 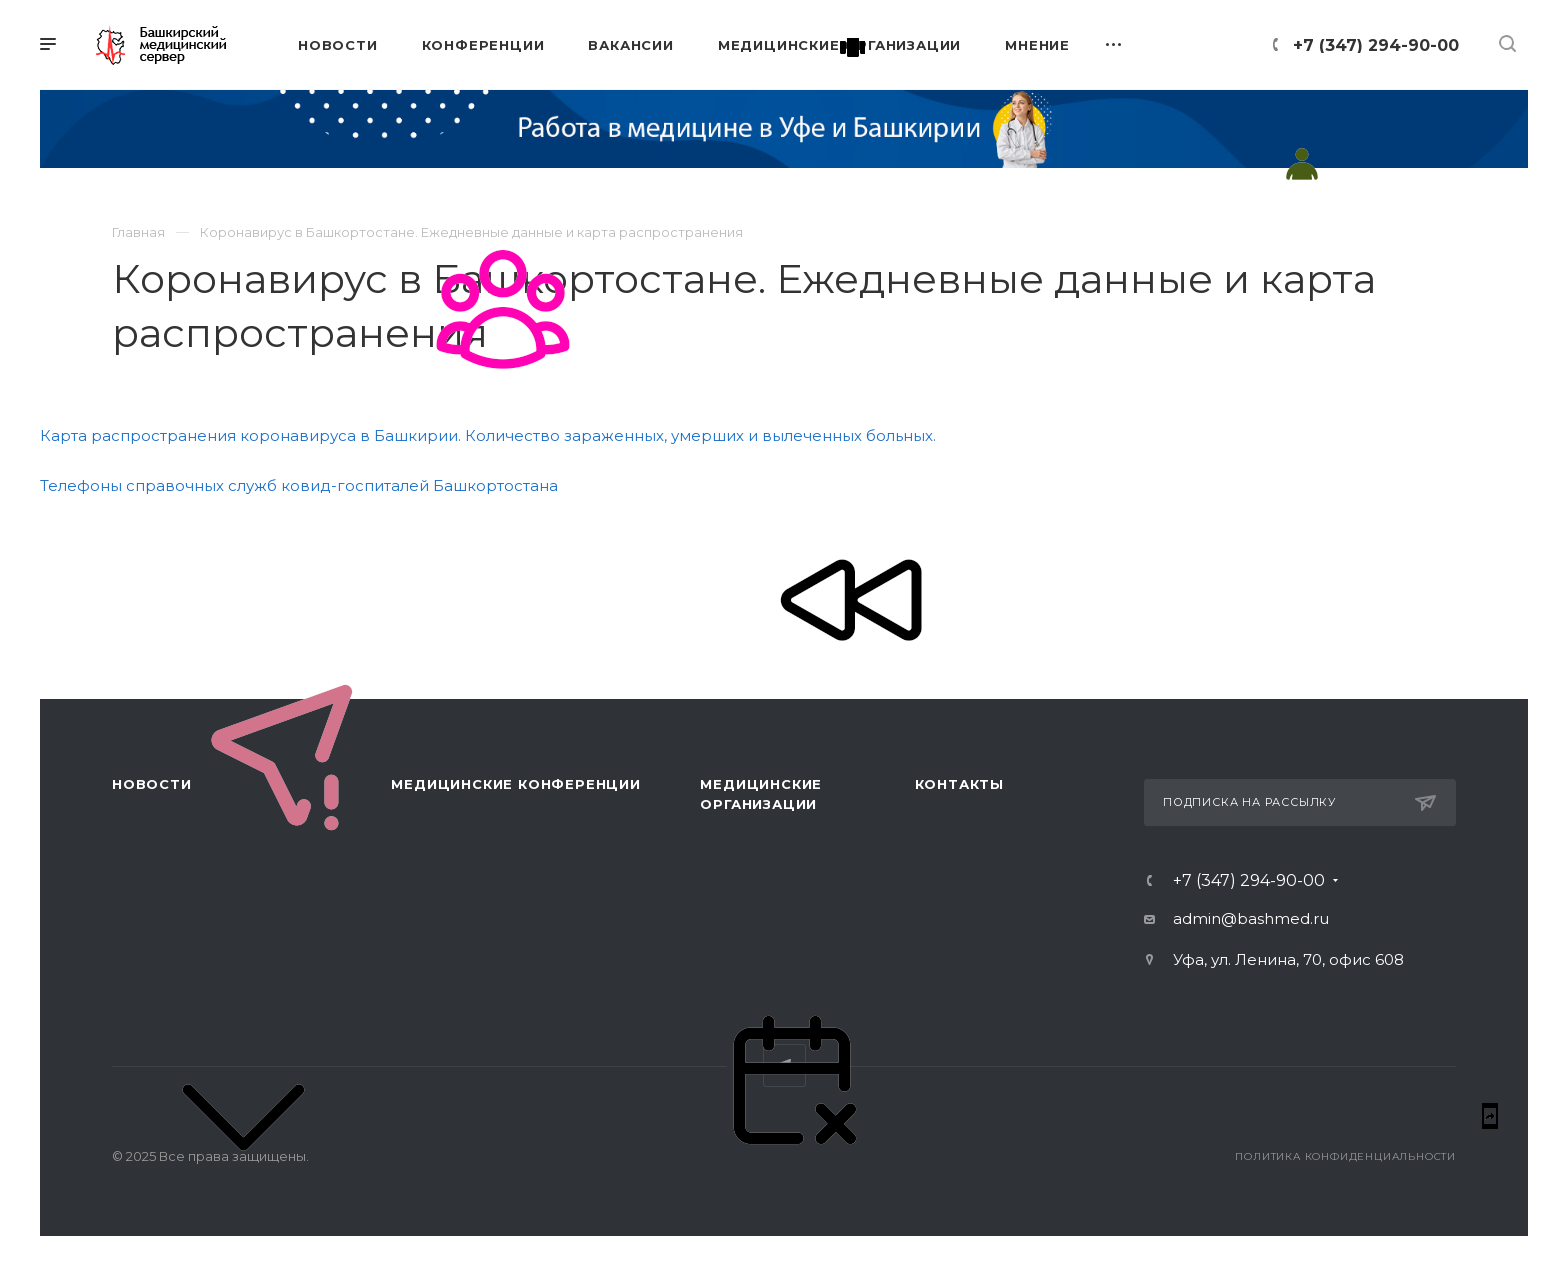 I want to click on cancel or delete a scheduled event, so click(x=792, y=1080).